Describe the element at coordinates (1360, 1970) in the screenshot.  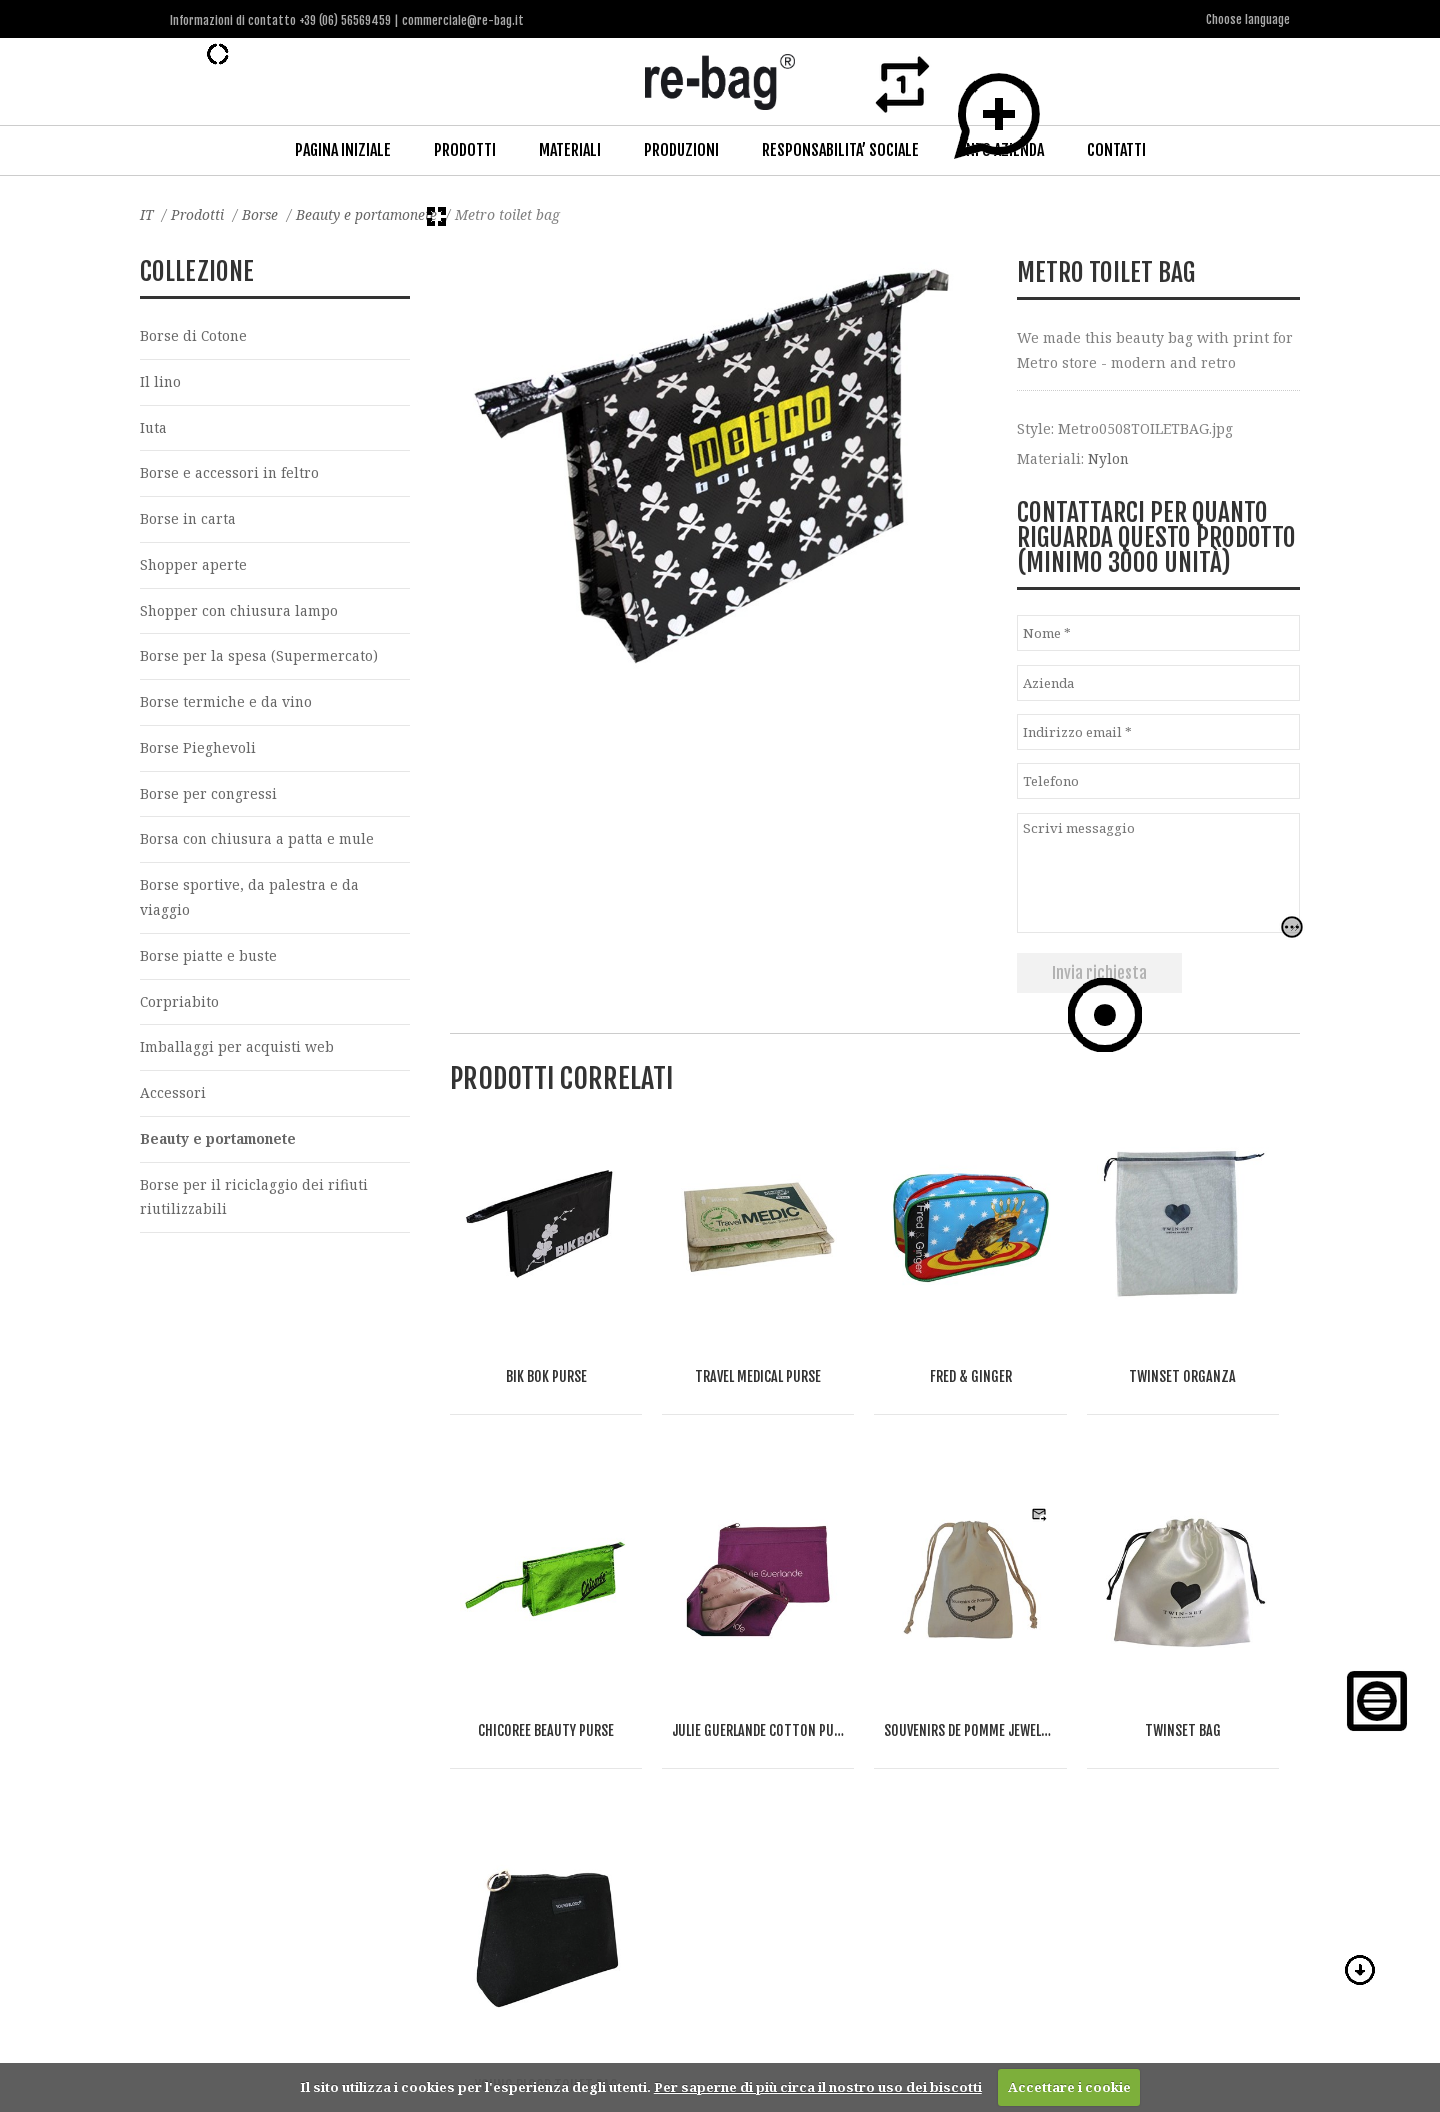
I see `download file or content` at that location.